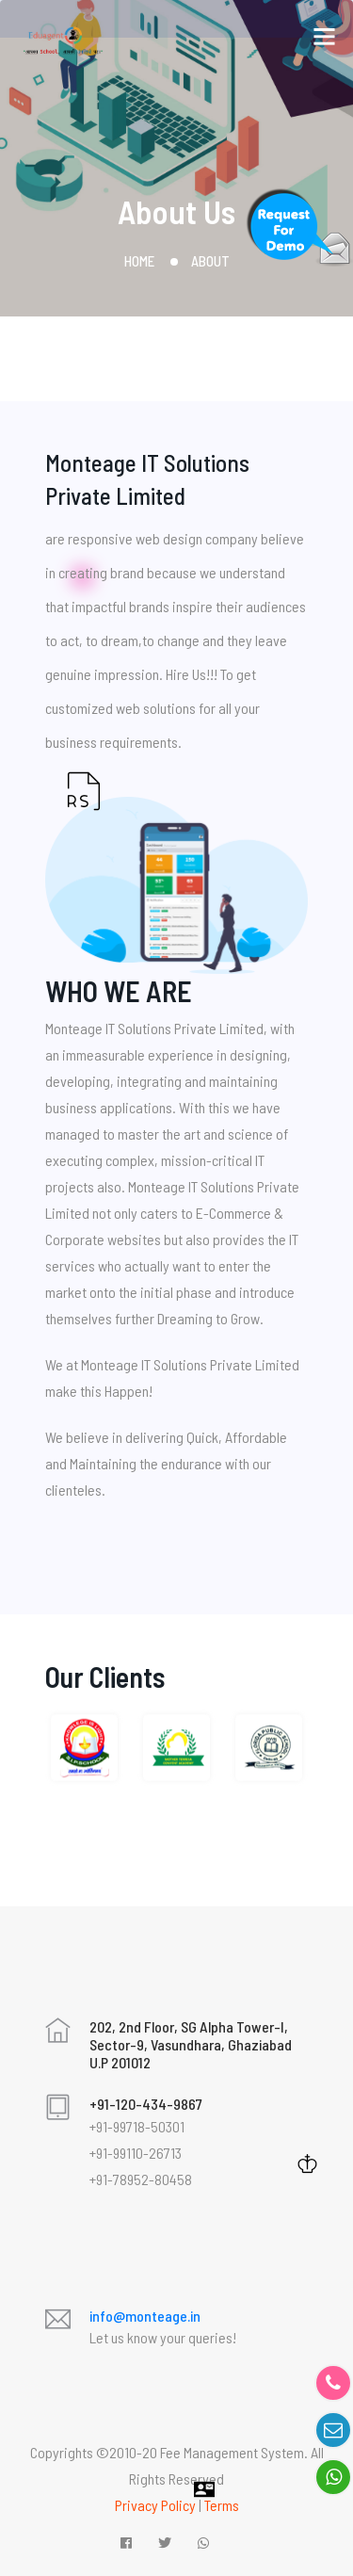 The image size is (353, 2576). What do you see at coordinates (204, 2489) in the screenshot?
I see `access contact information via email` at bounding box center [204, 2489].